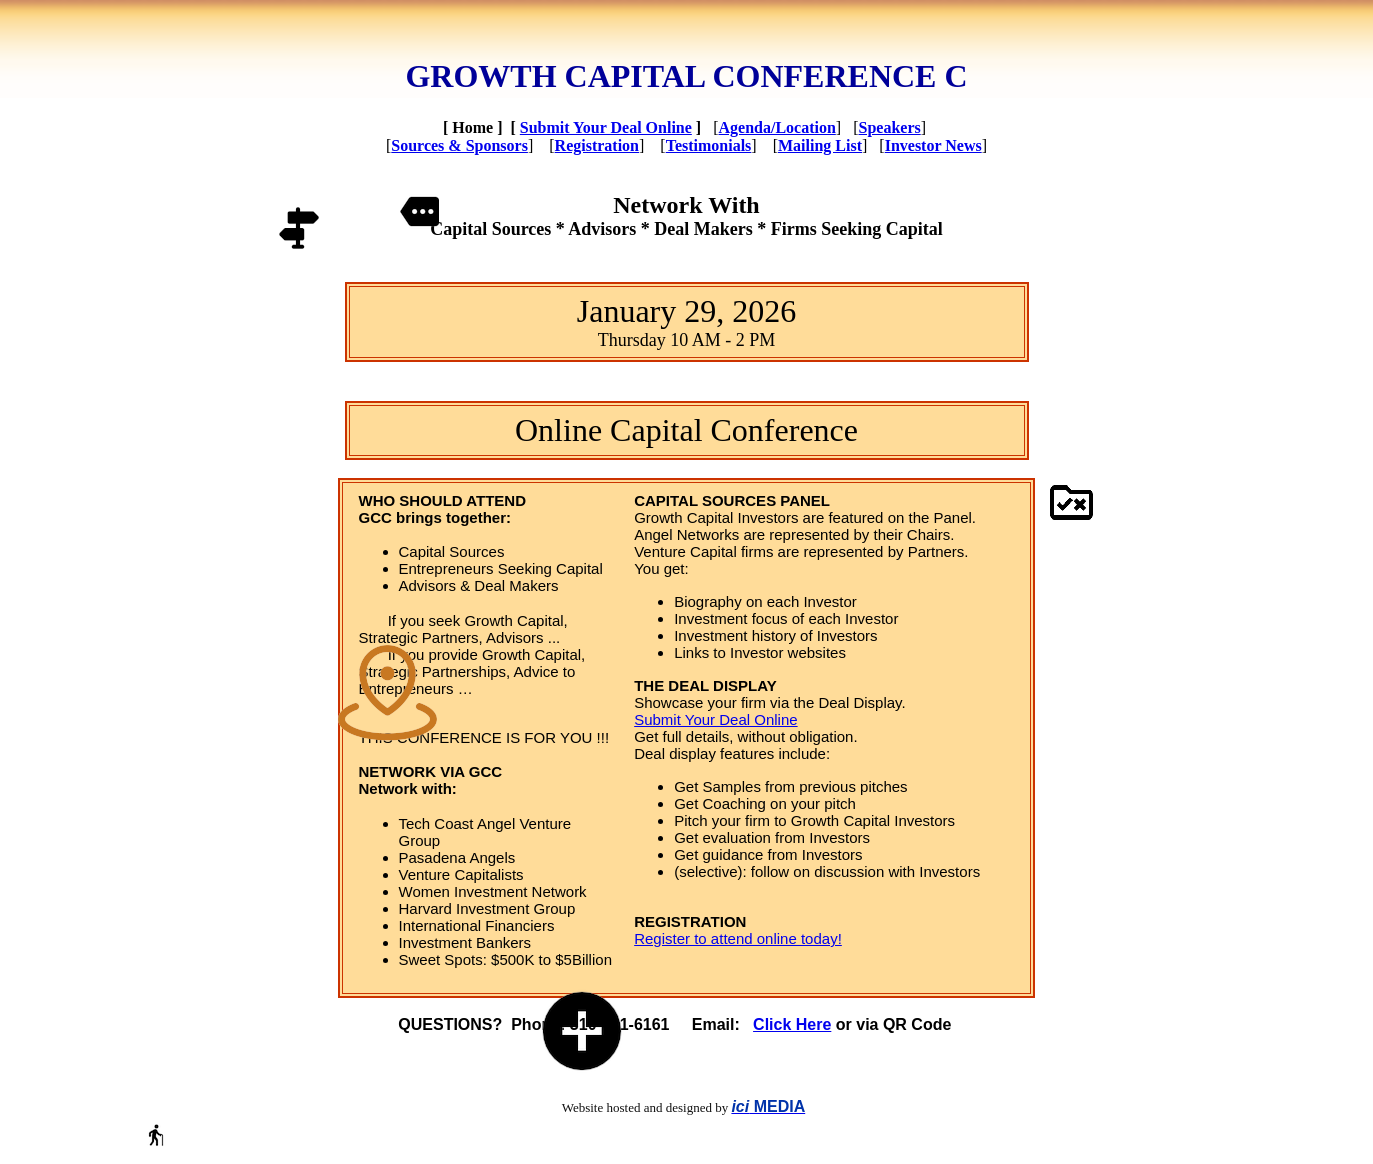 This screenshot has height=1164, width=1373. I want to click on get directions to a destination, so click(298, 228).